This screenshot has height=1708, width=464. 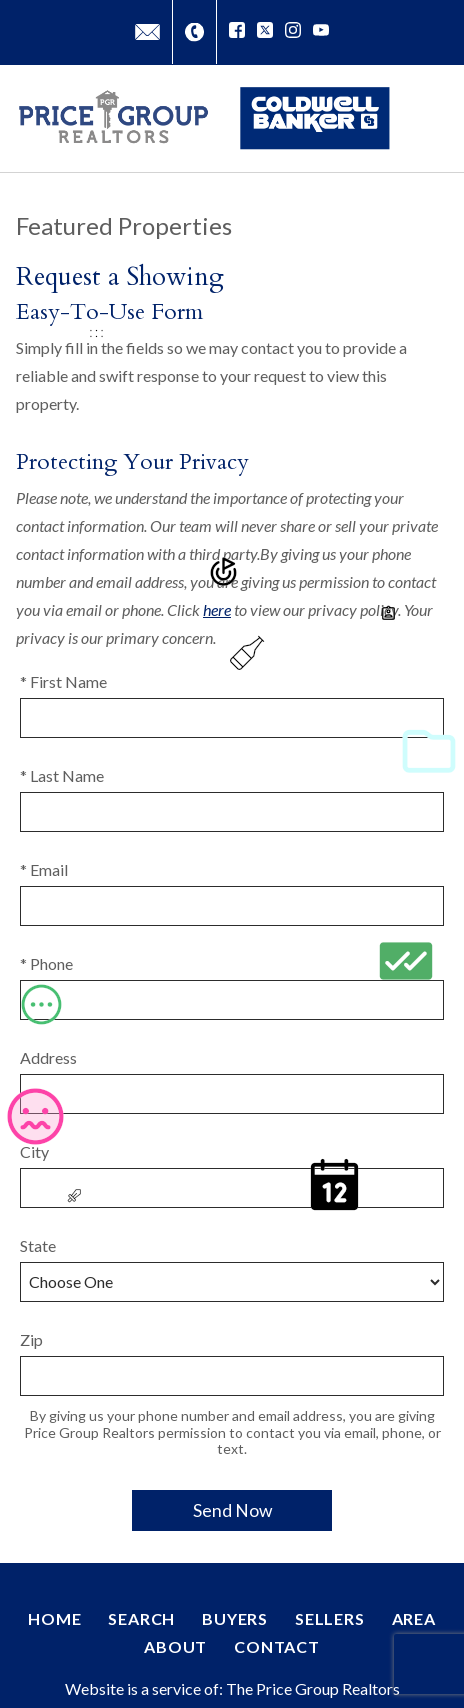 What do you see at coordinates (96, 333) in the screenshot?
I see `drag to reorder or rearrange items` at bounding box center [96, 333].